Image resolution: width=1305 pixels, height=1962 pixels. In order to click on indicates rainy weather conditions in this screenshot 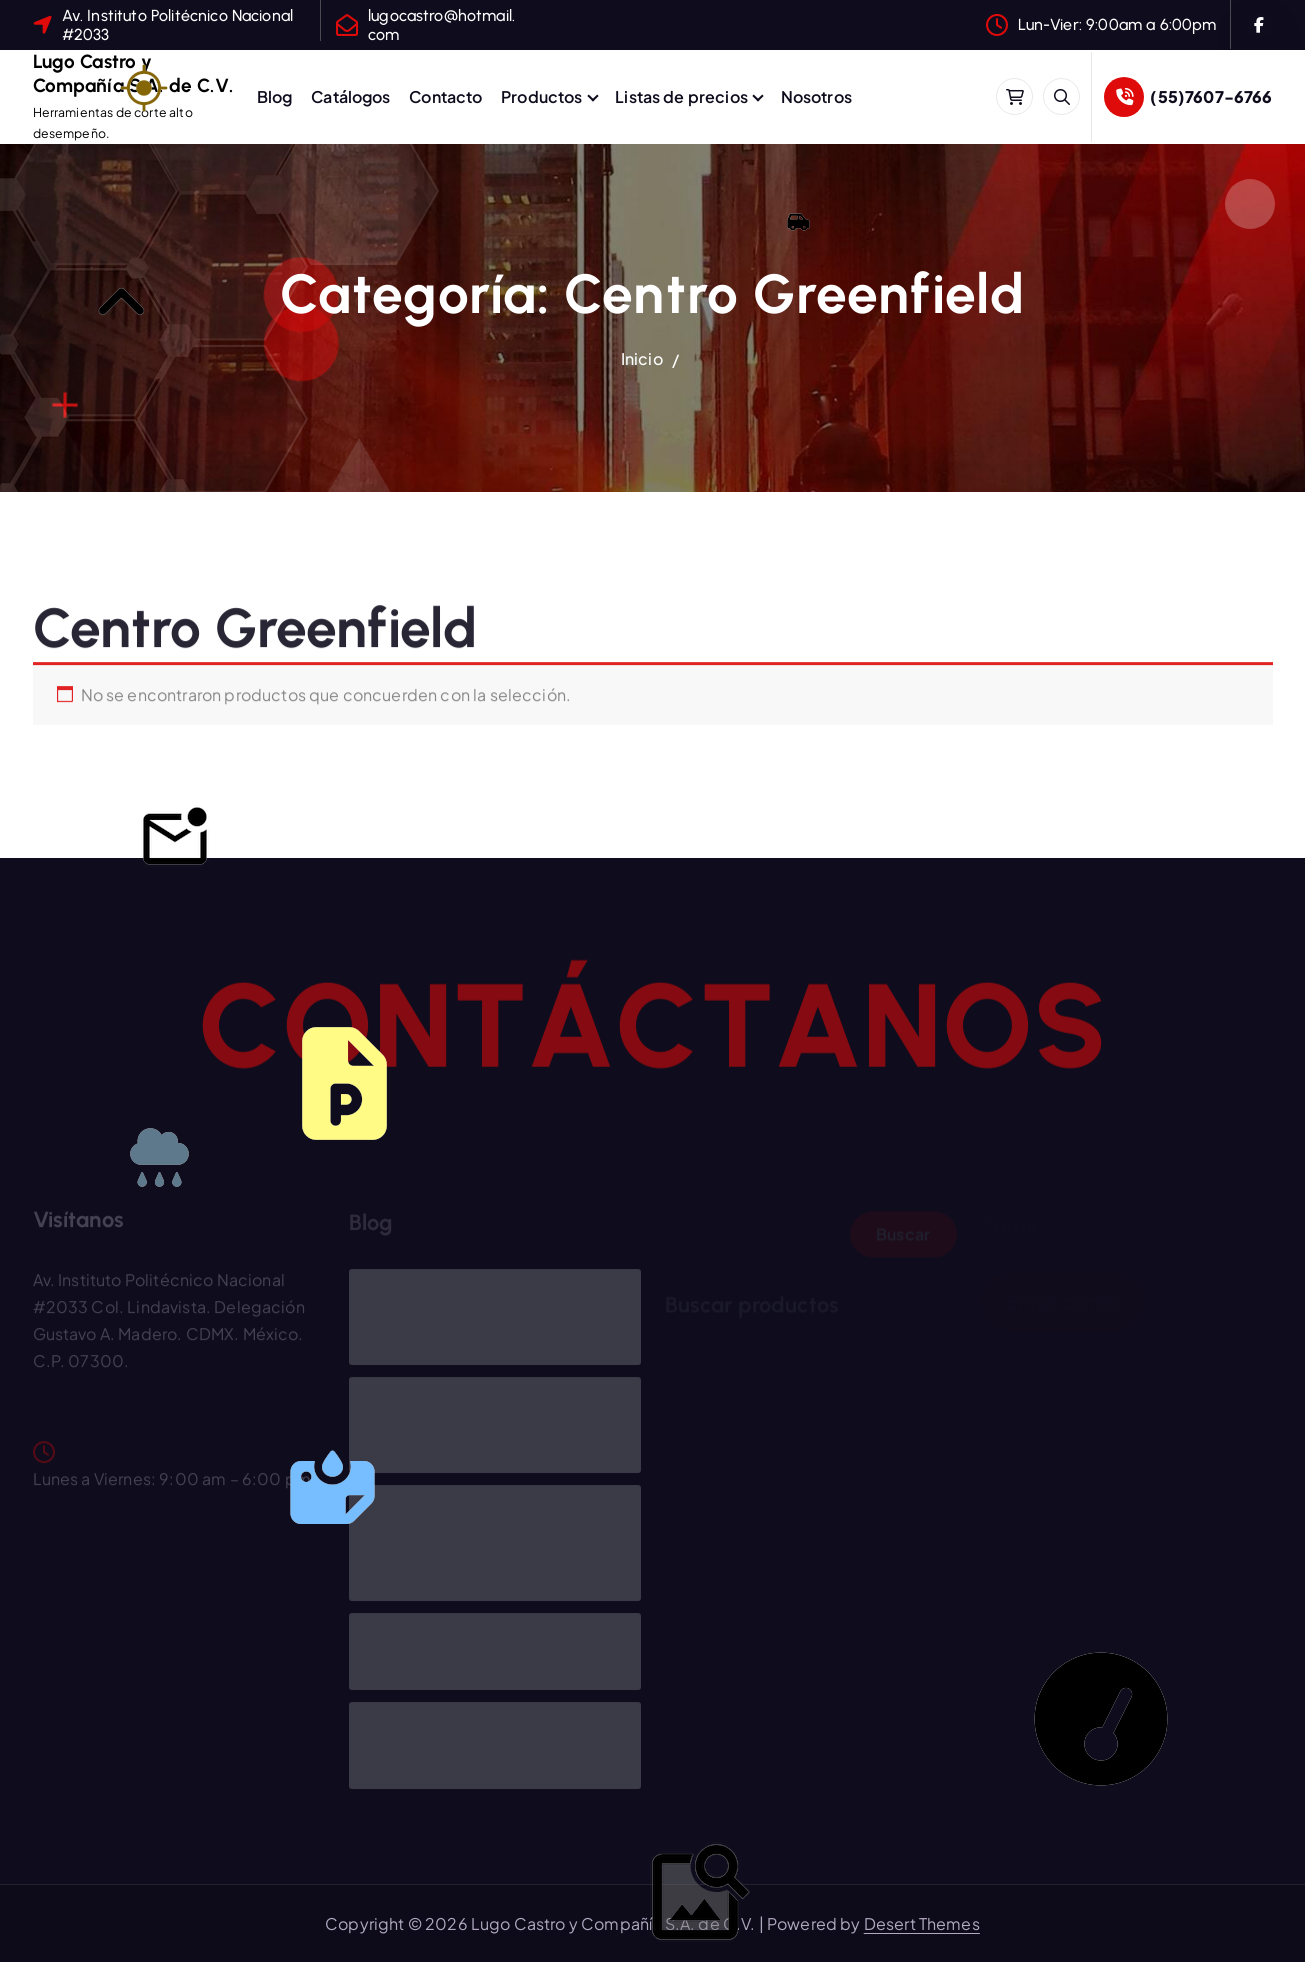, I will do `click(159, 1157)`.